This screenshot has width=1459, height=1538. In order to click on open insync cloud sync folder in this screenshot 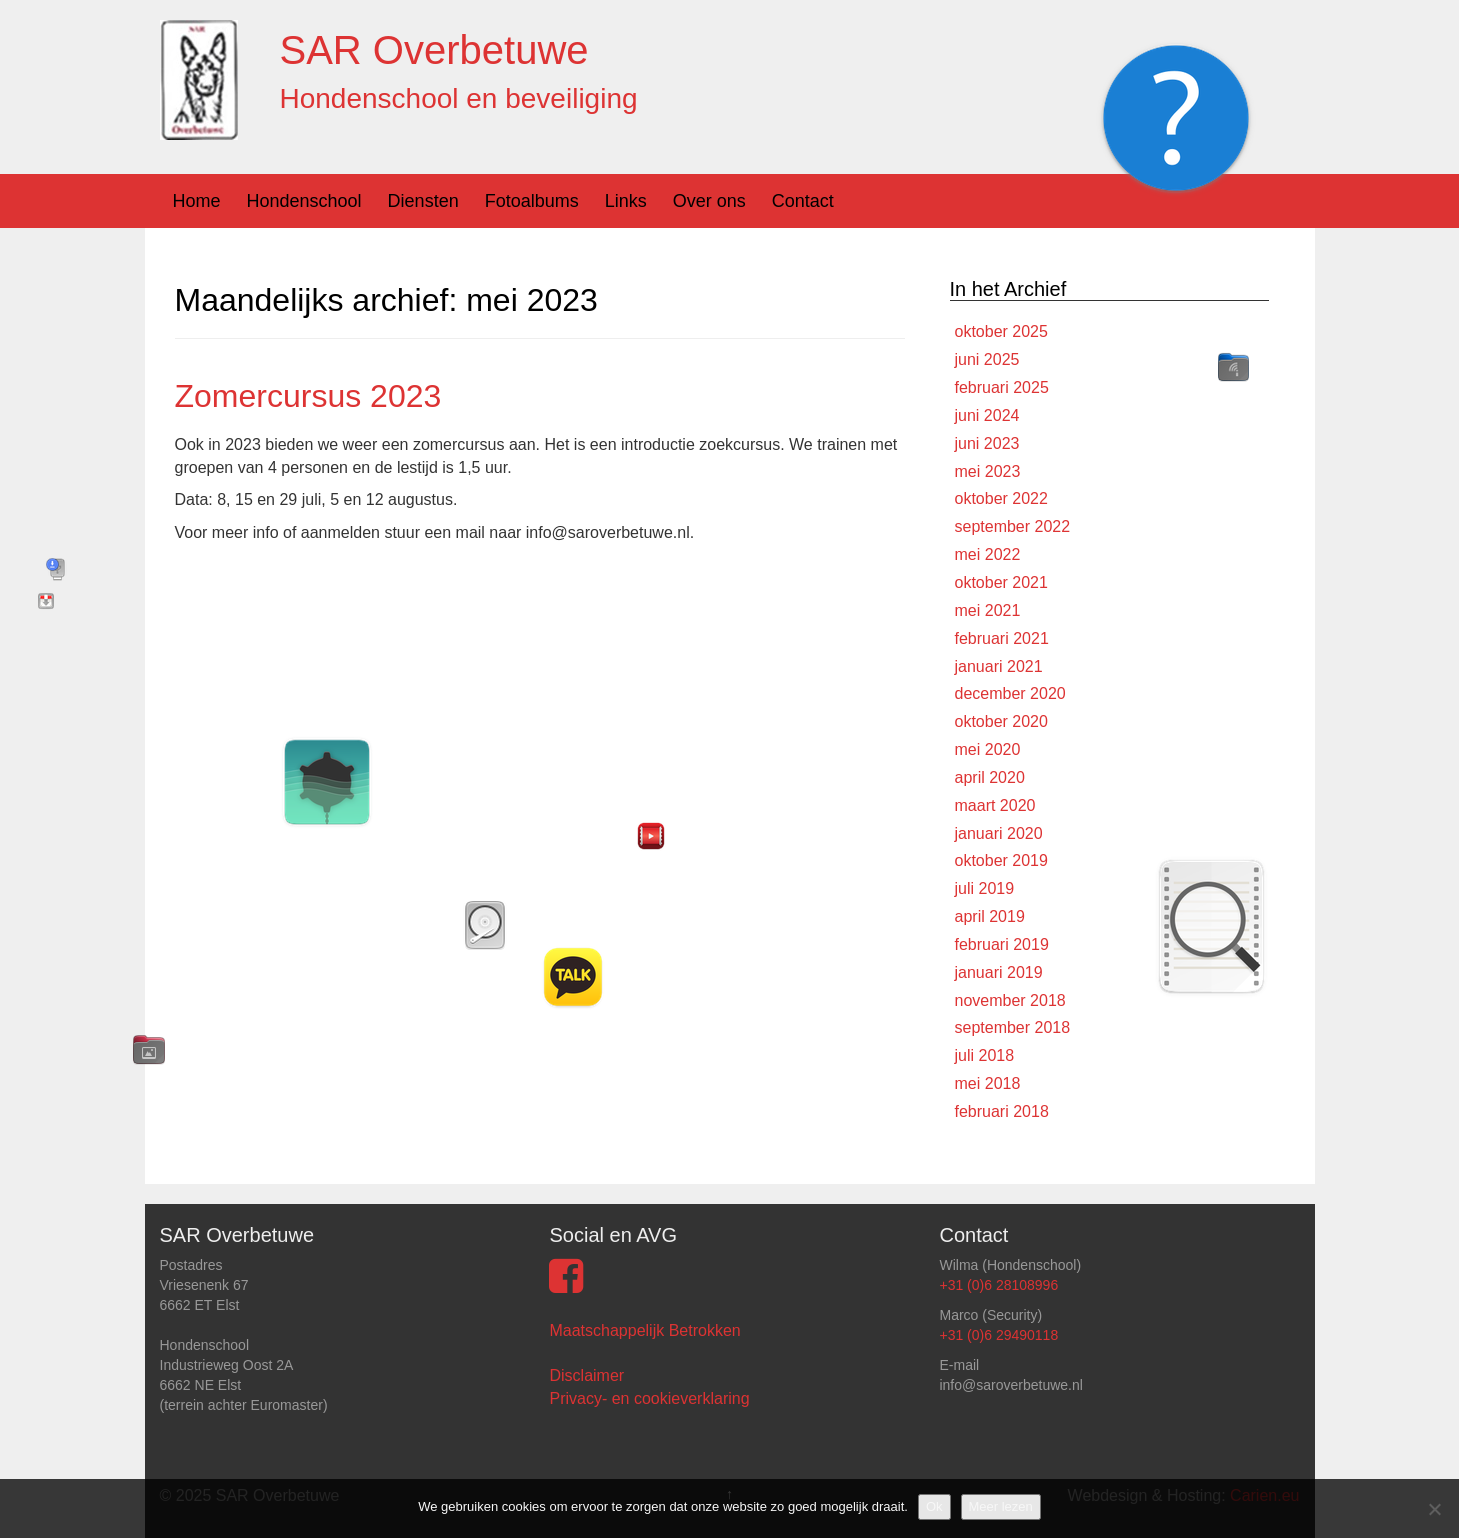, I will do `click(1233, 366)`.